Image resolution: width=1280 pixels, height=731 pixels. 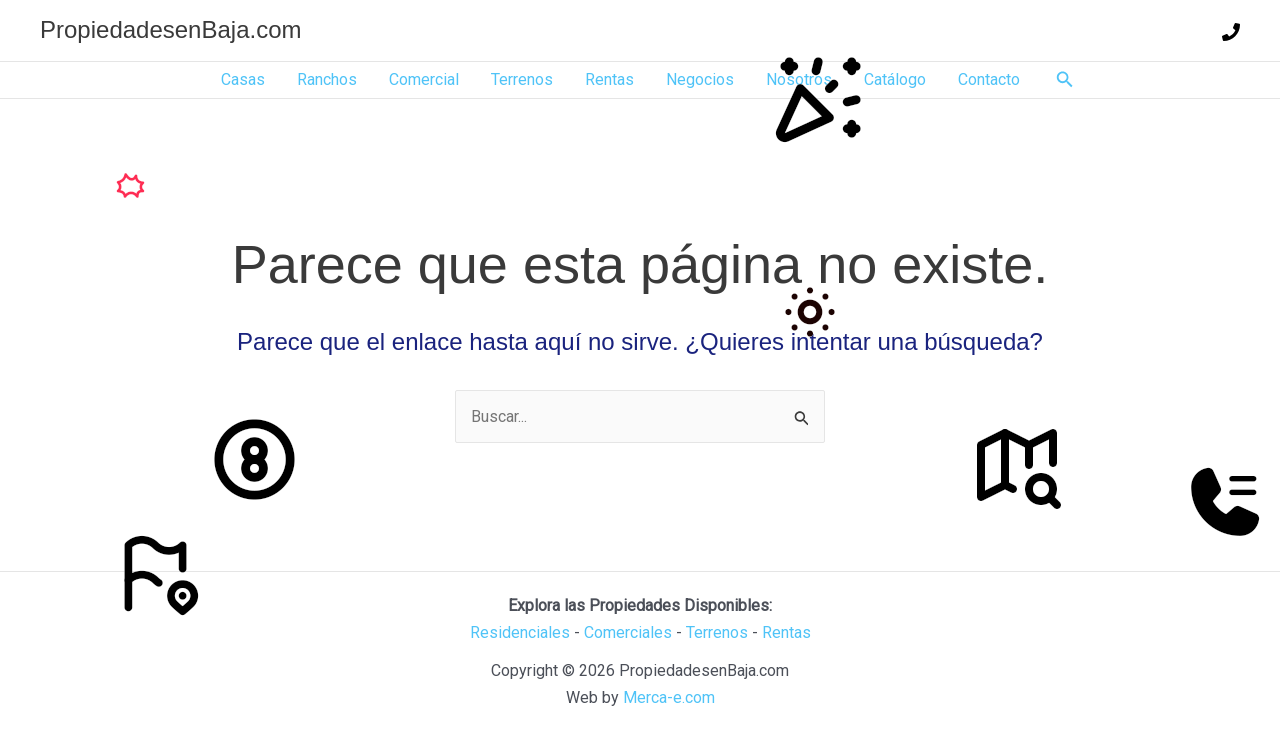 What do you see at coordinates (254, 459) in the screenshot?
I see `access billiards or pool game` at bounding box center [254, 459].